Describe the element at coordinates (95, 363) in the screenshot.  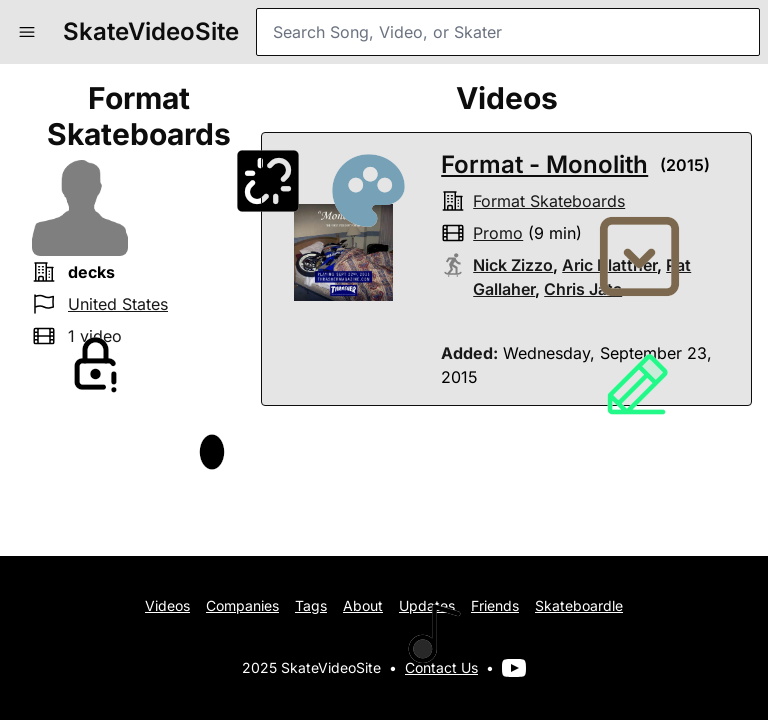
I see `security alert or warning detected` at that location.